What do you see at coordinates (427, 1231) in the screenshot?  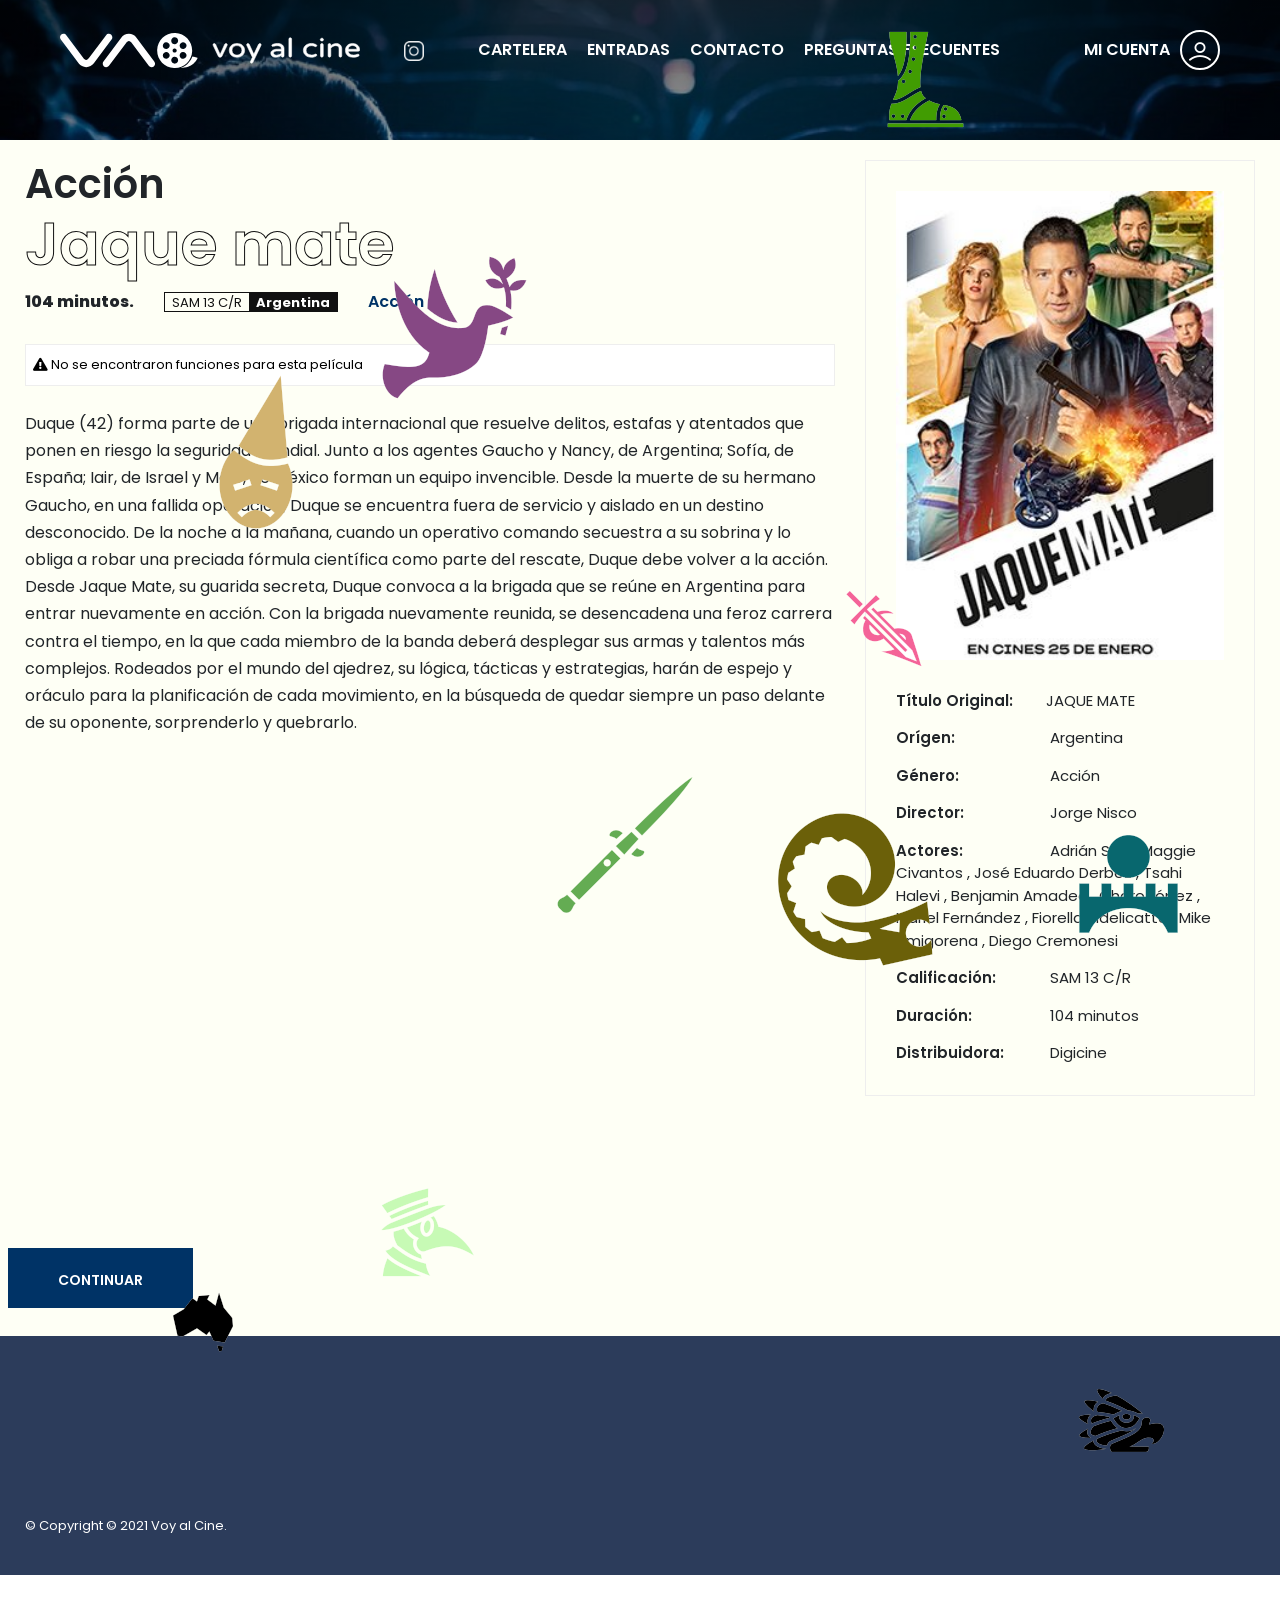 I see `view plague doctor character profile` at bounding box center [427, 1231].